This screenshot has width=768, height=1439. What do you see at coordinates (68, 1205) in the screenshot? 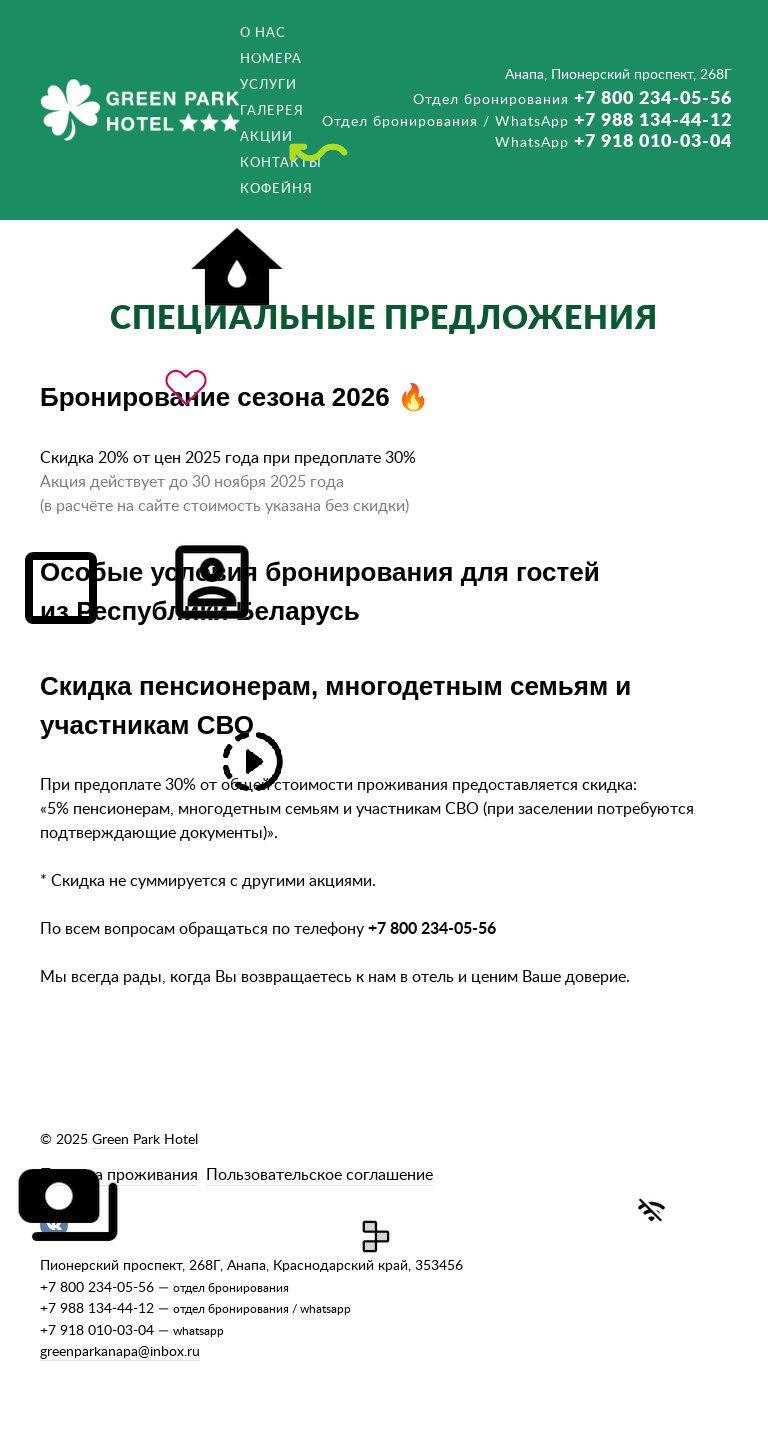
I see `access payment methods` at bounding box center [68, 1205].